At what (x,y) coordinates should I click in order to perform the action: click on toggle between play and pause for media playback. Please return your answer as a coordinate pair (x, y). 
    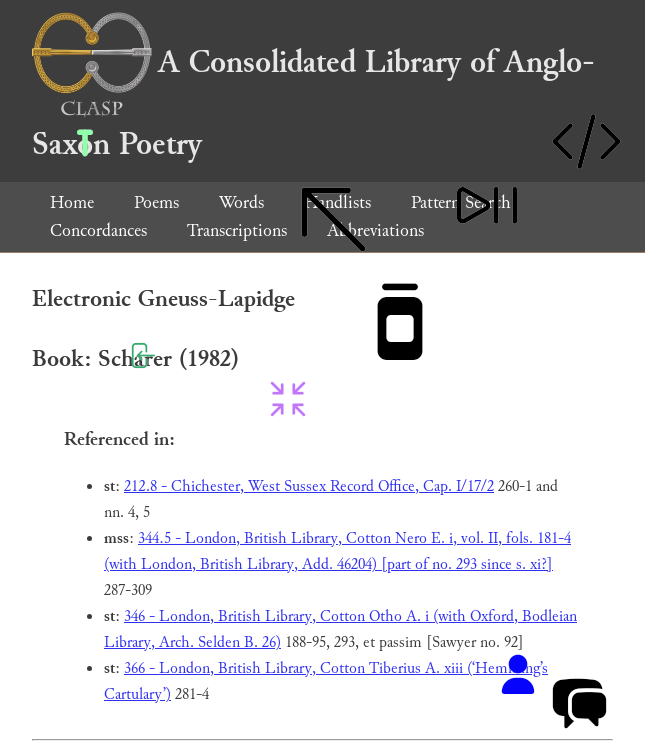
    Looking at the image, I should click on (487, 203).